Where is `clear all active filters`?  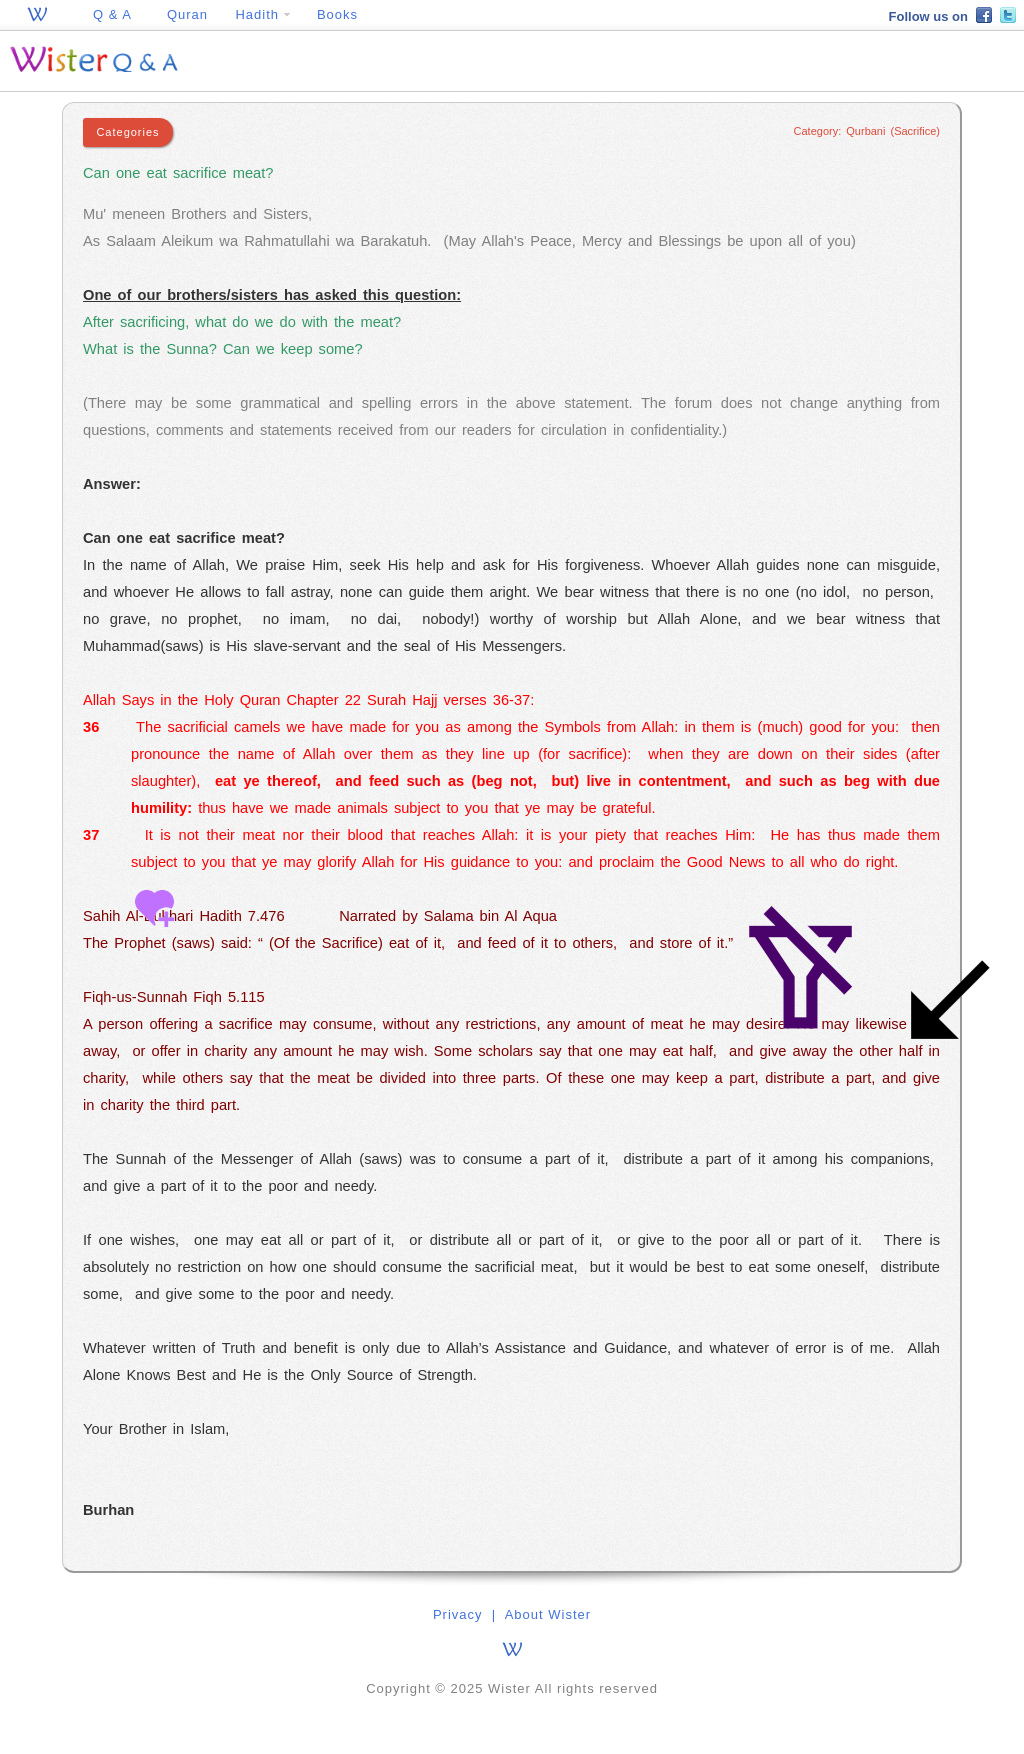 clear all active filters is located at coordinates (800, 971).